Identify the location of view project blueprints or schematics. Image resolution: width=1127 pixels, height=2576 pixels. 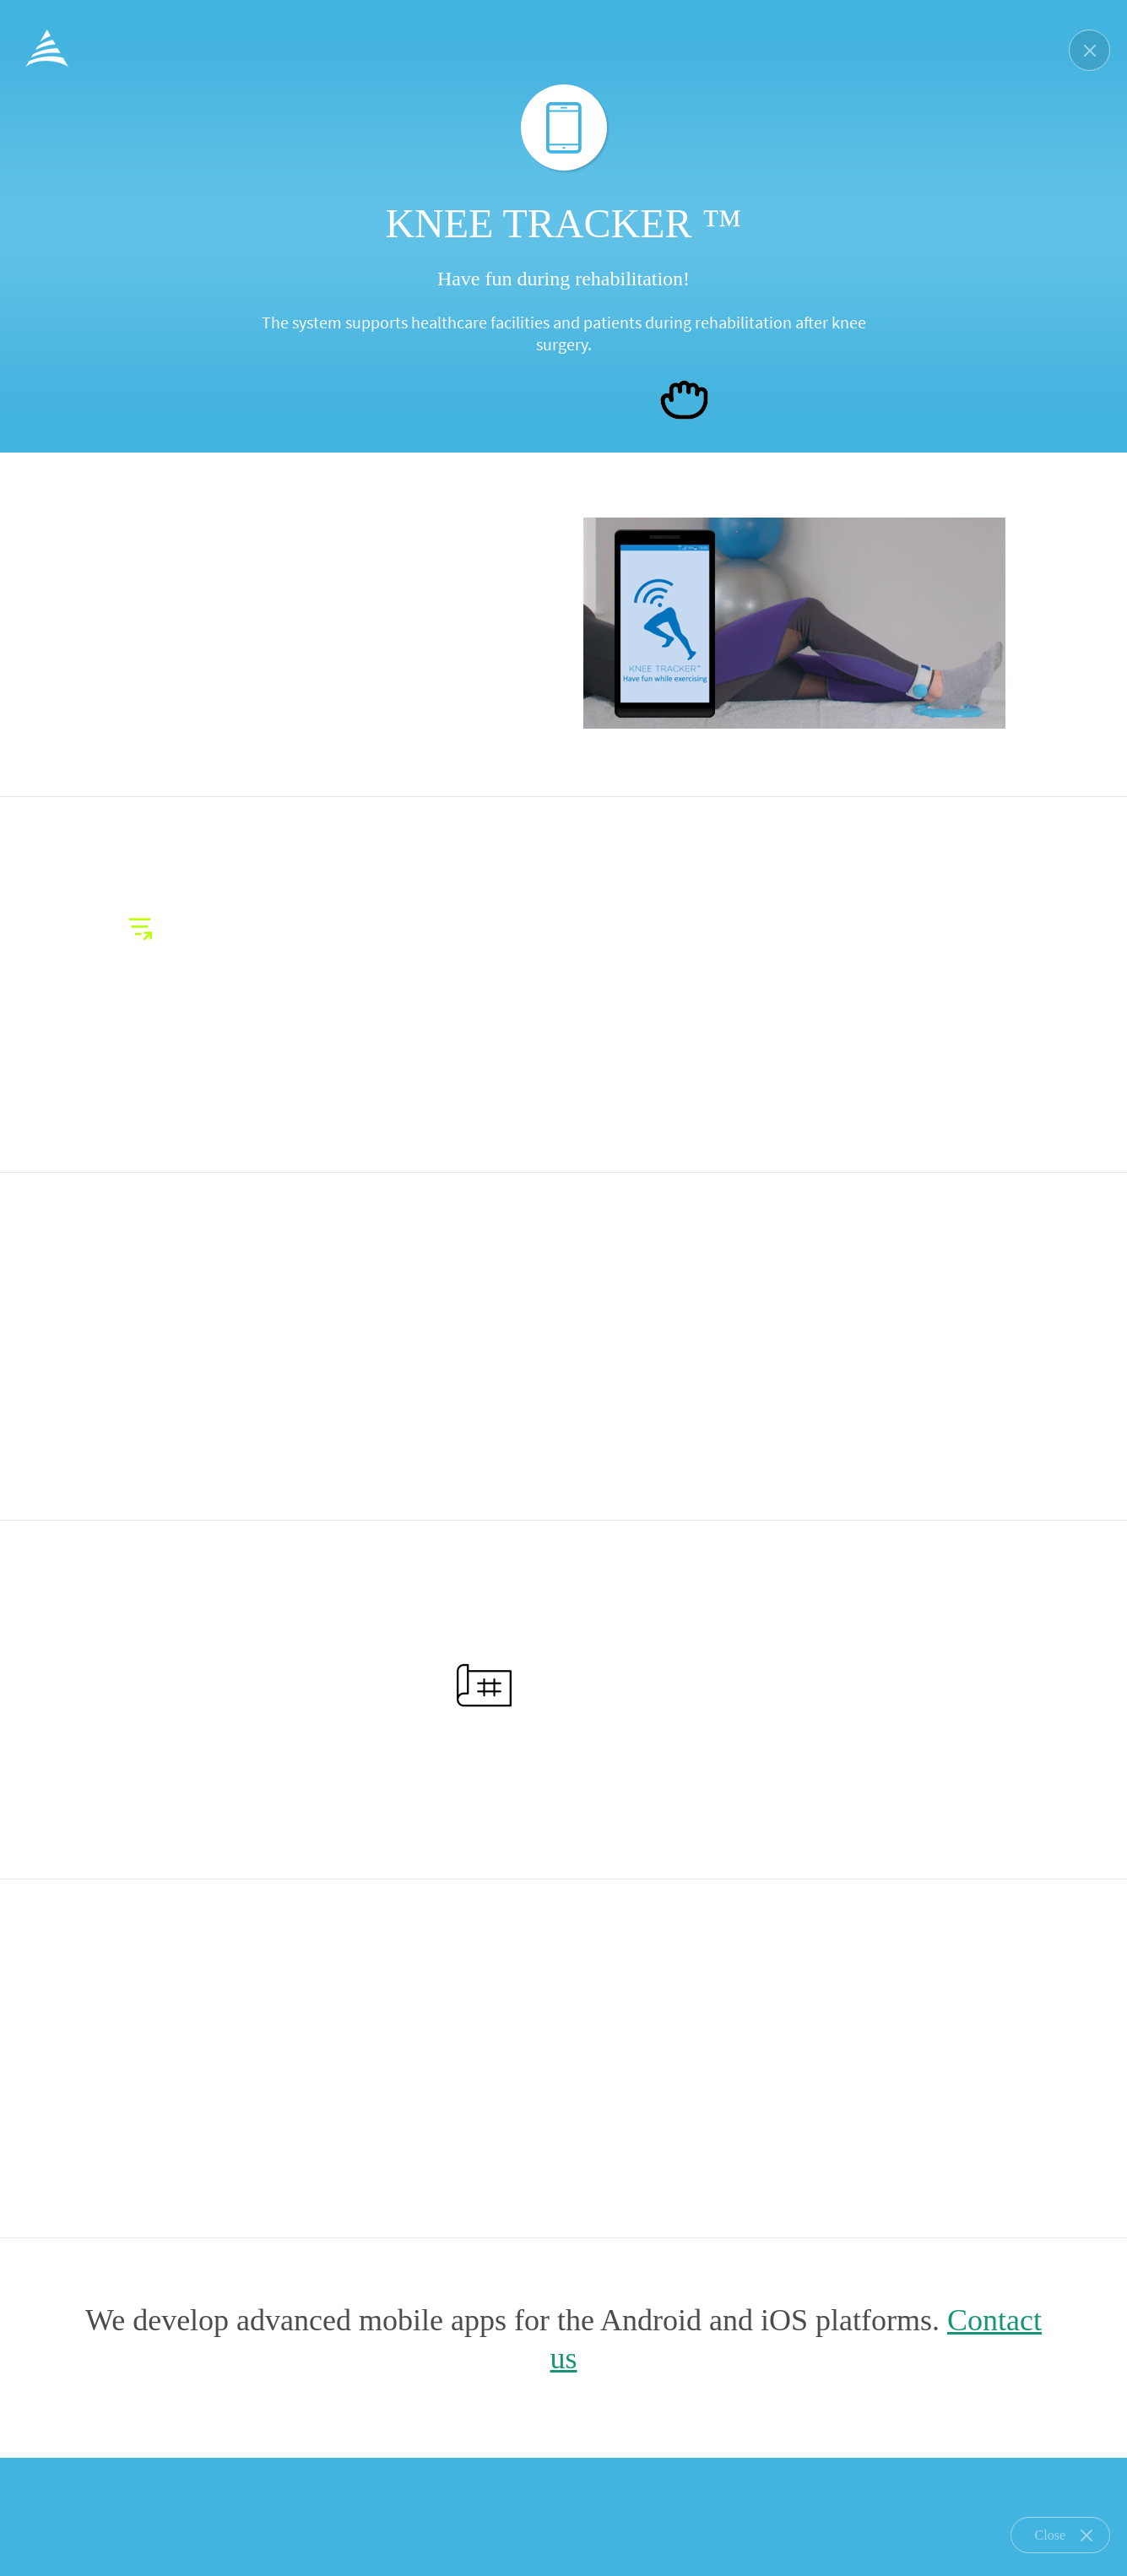
(484, 1687).